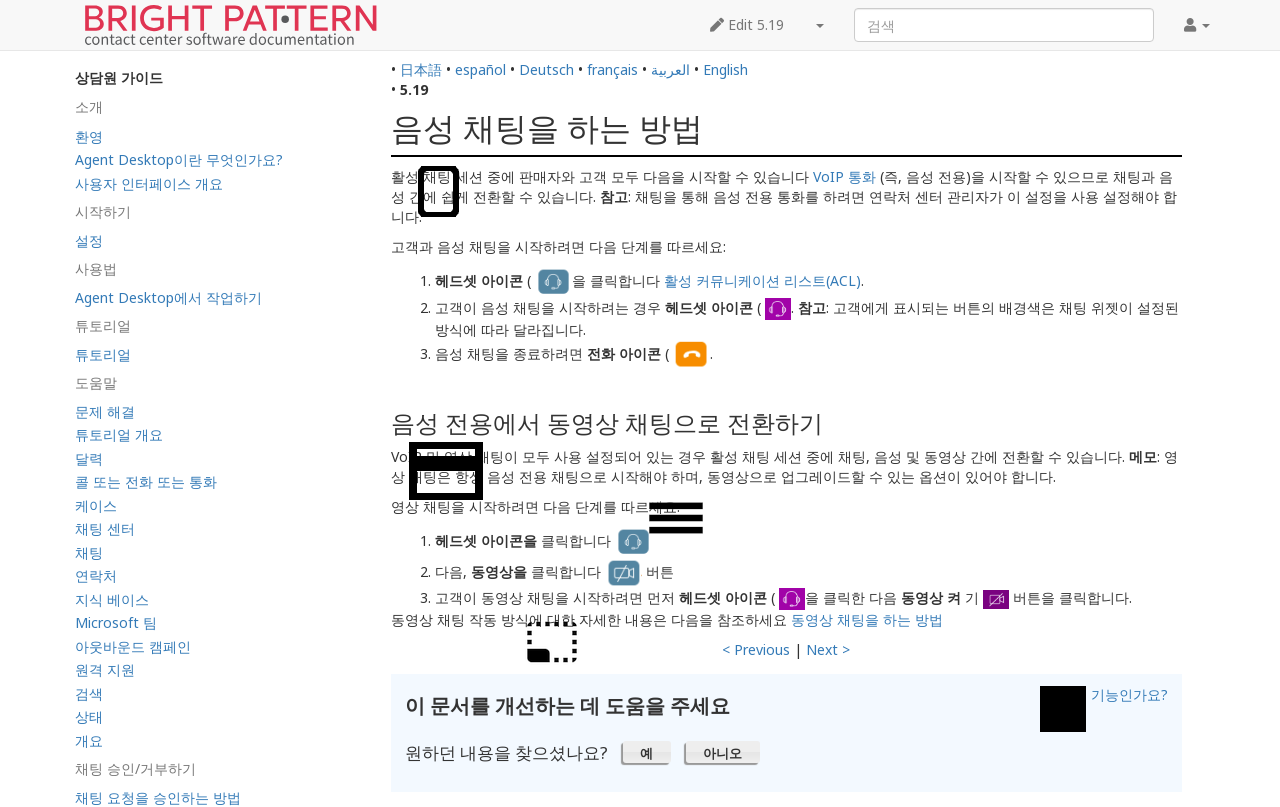  I want to click on resize image to smaller dimensions, so click(552, 642).